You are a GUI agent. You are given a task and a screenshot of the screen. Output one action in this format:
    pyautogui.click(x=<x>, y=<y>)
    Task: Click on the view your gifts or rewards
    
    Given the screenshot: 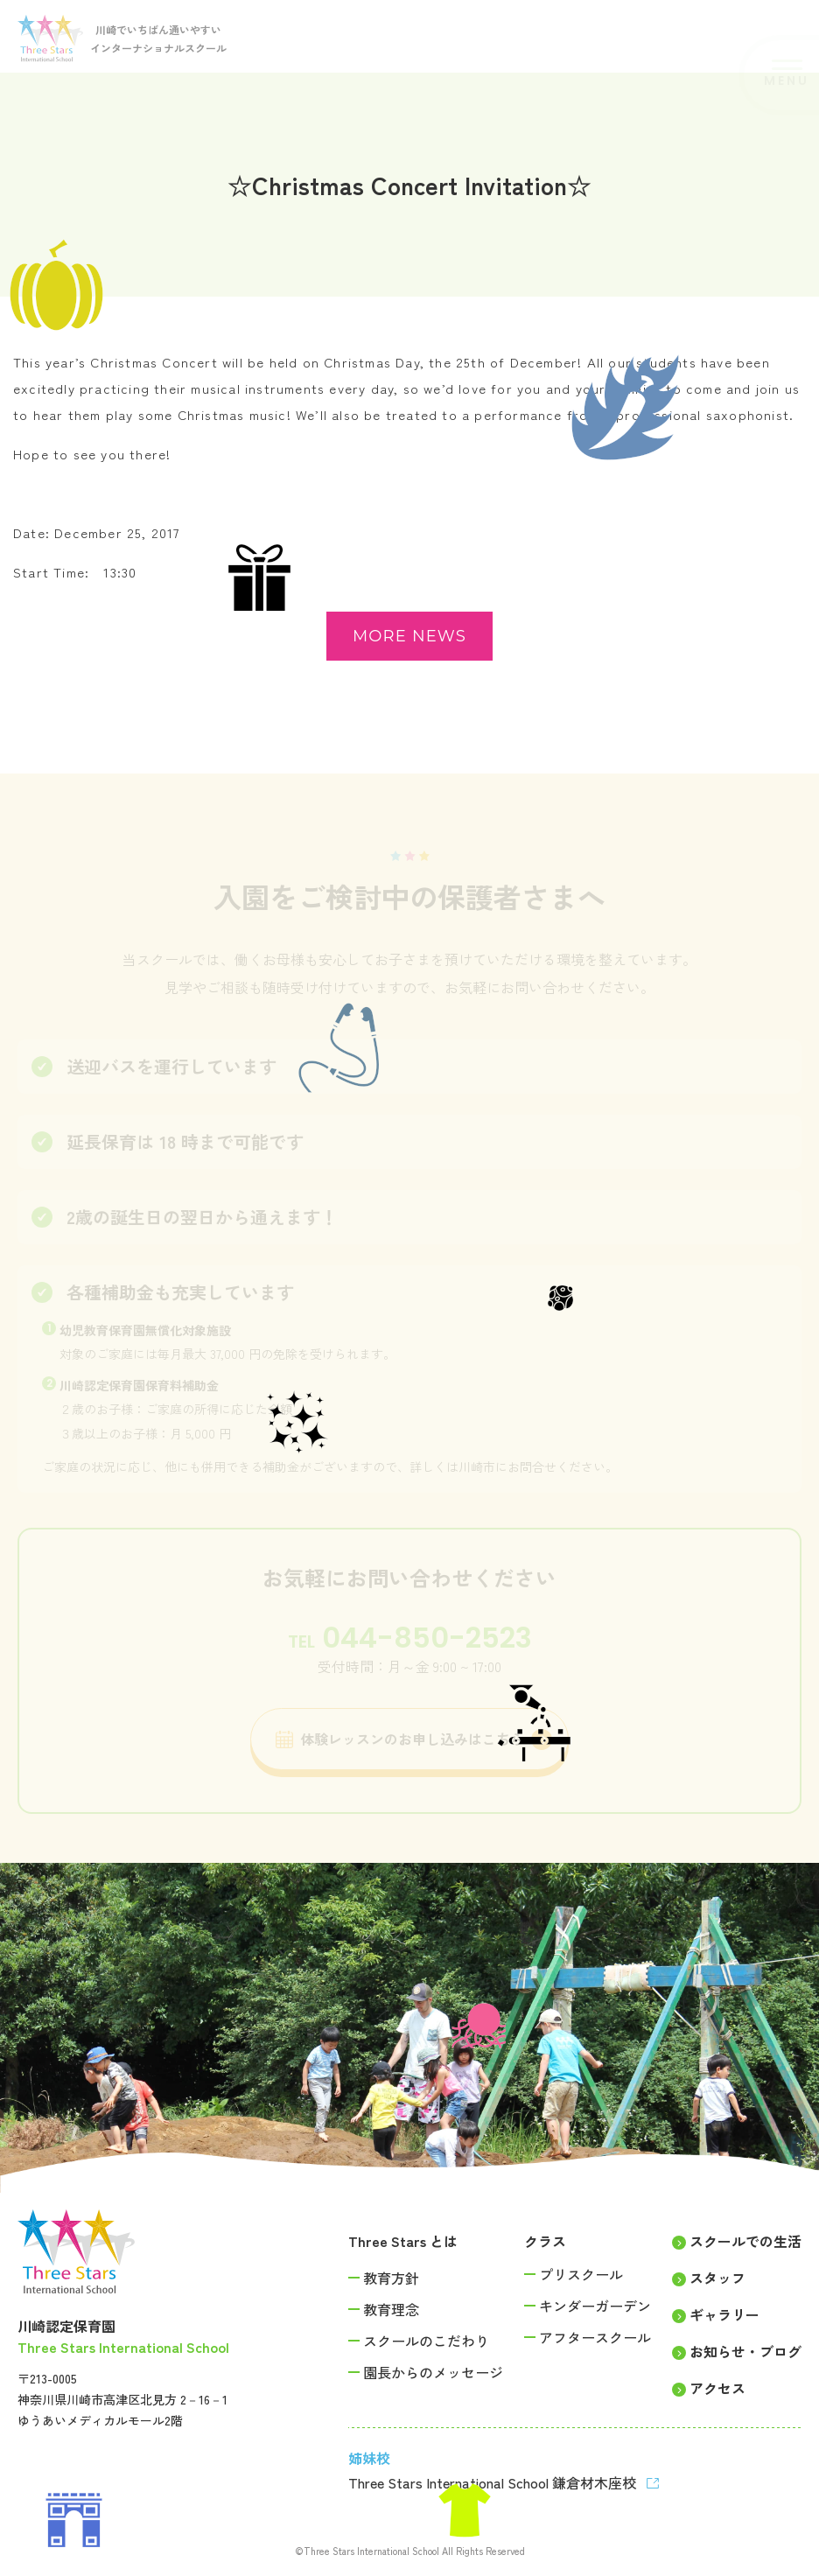 What is the action you would take?
    pyautogui.click(x=259, y=574)
    